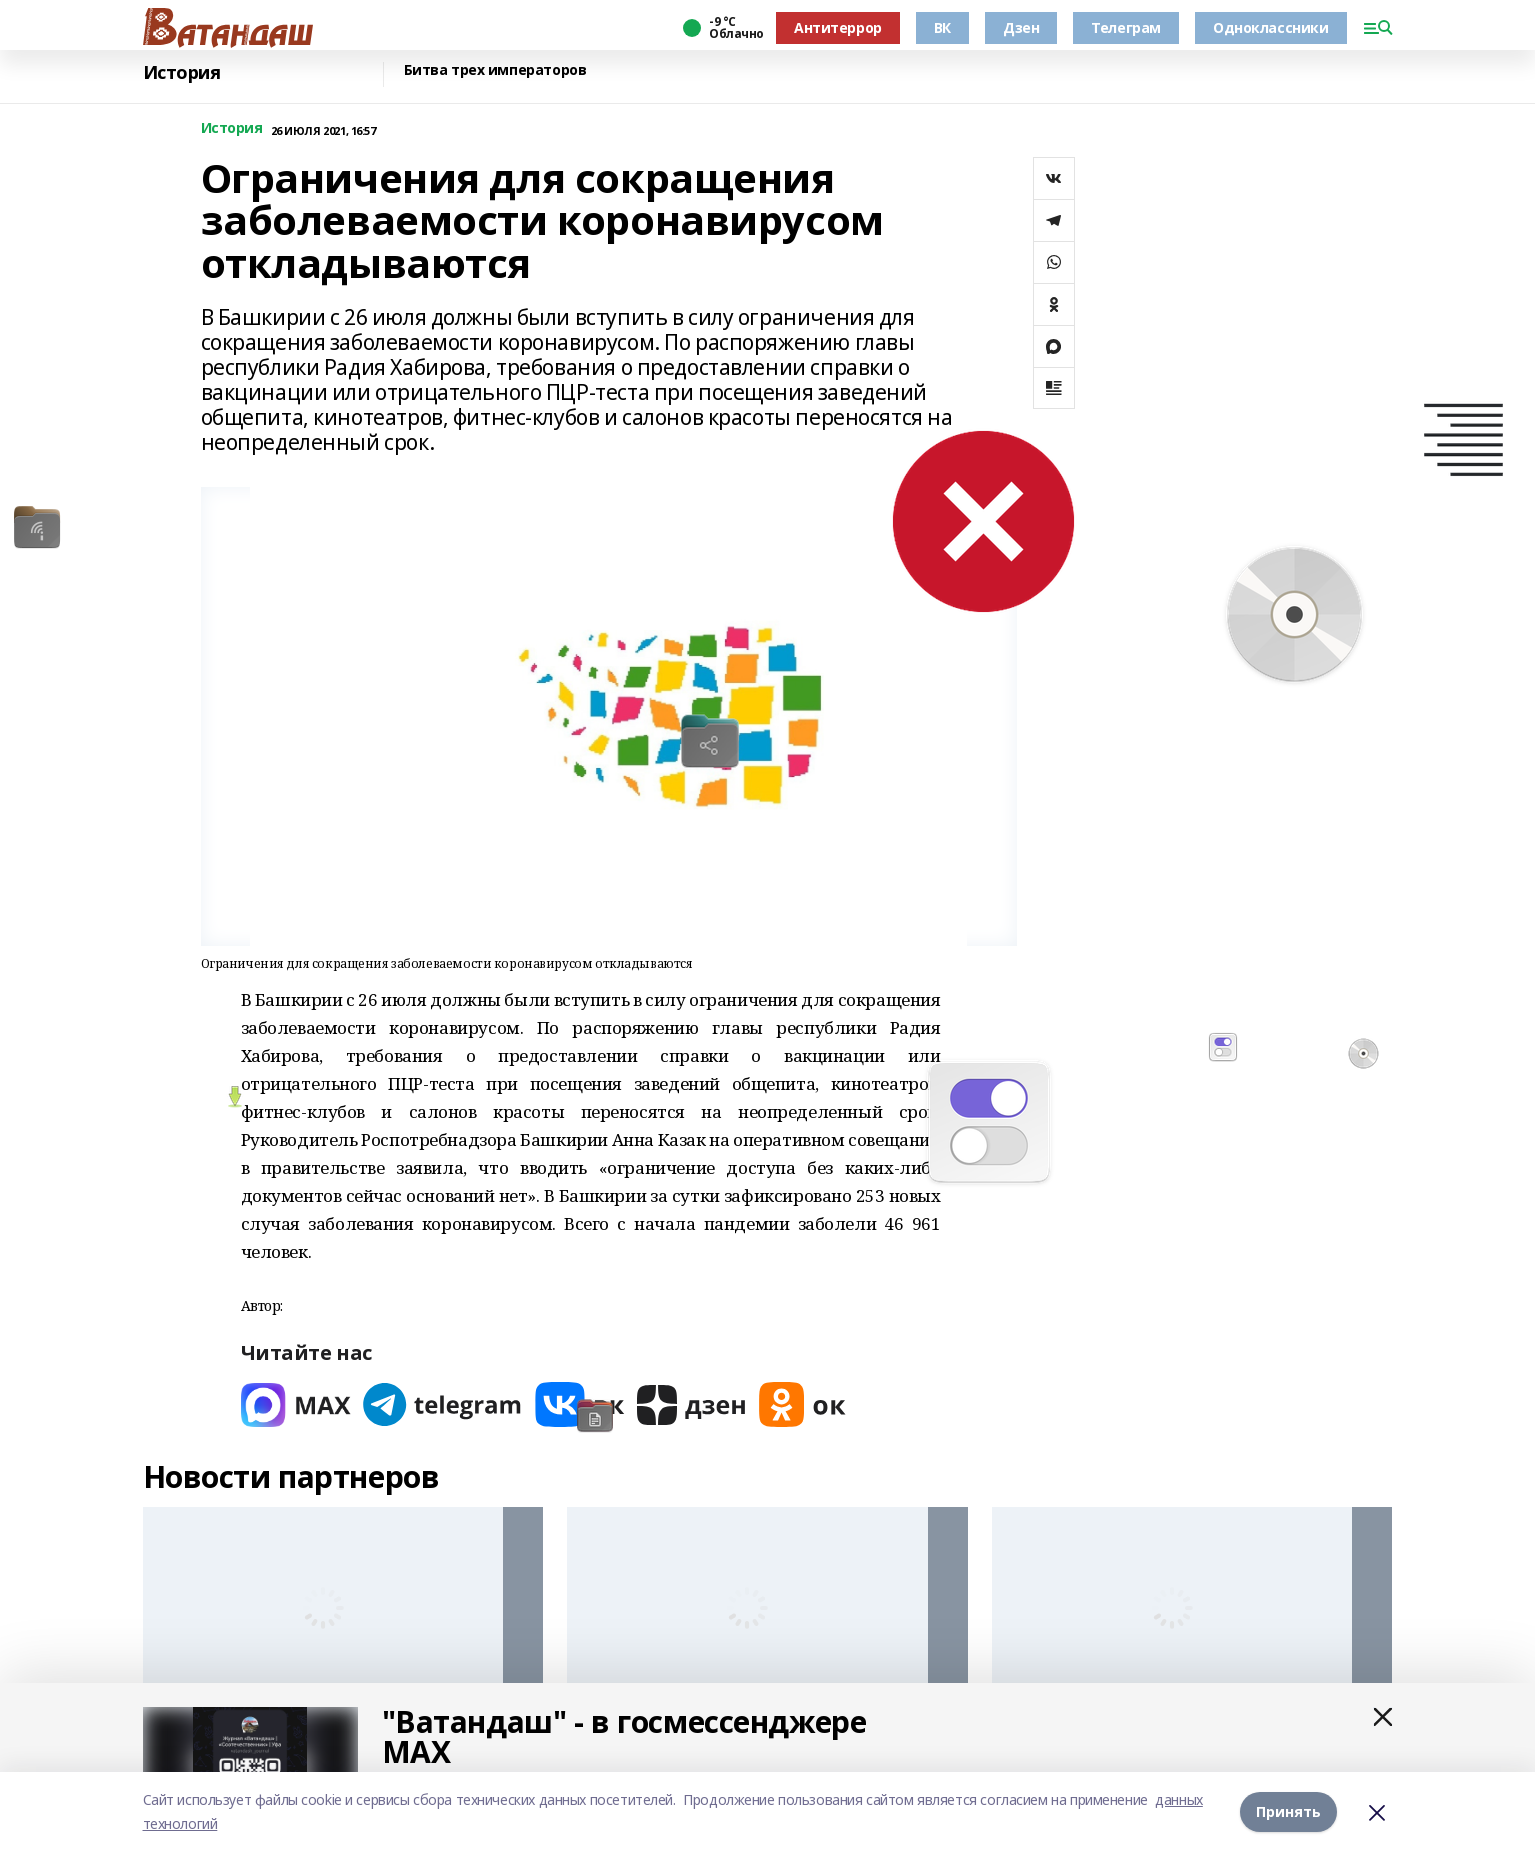 This screenshot has width=1535, height=1852. I want to click on open gnome tweaks to customize desktop settings, so click(989, 1122).